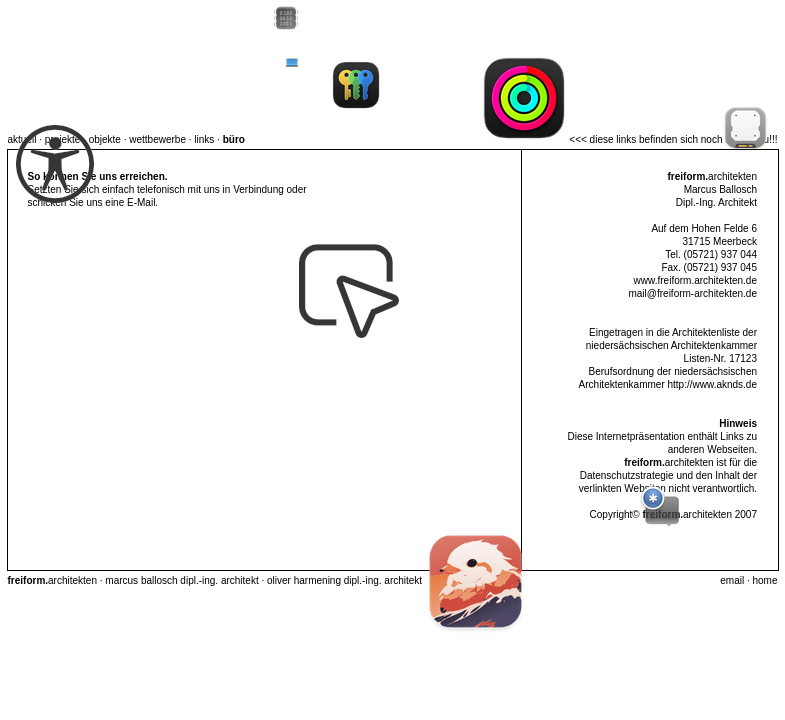 This screenshot has width=785, height=720. What do you see at coordinates (55, 164) in the screenshot?
I see `access accessibility settings` at bounding box center [55, 164].